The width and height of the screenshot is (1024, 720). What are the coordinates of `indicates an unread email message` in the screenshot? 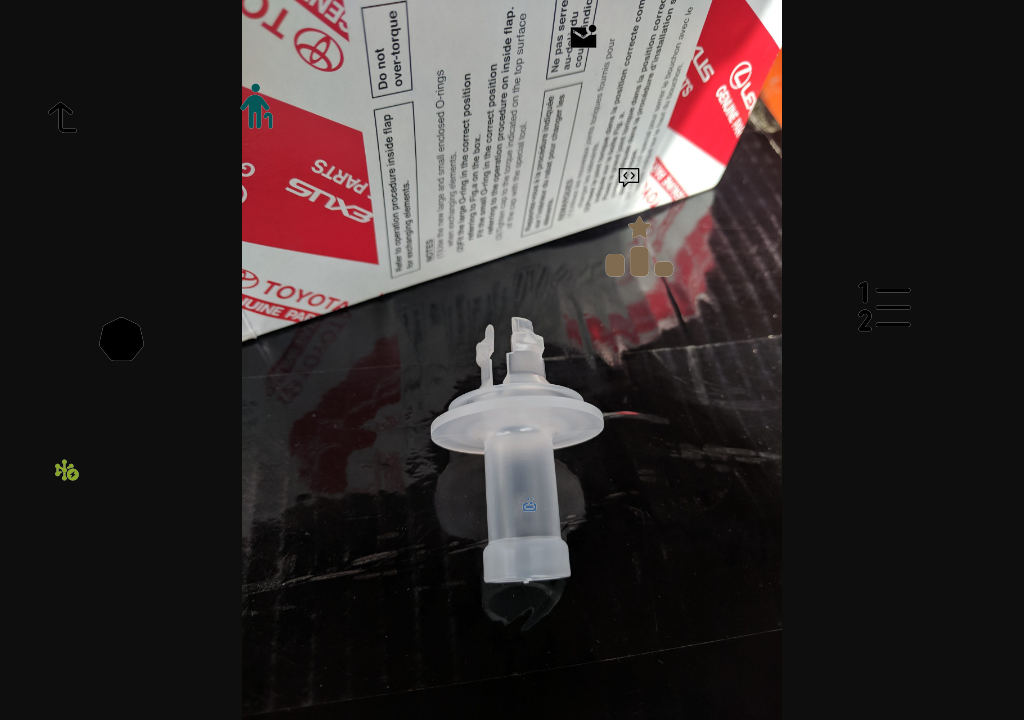 It's located at (583, 37).